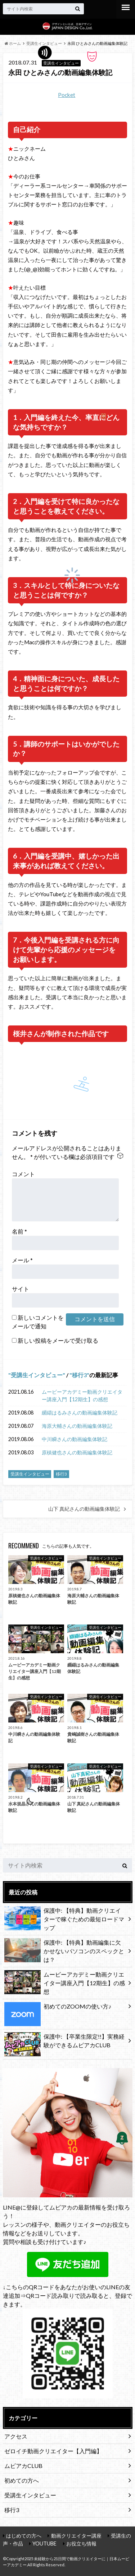 Image resolution: width=135 pixels, height=2576 pixels. Describe the element at coordinates (72, 2146) in the screenshot. I see `view or edit binary data` at that location.